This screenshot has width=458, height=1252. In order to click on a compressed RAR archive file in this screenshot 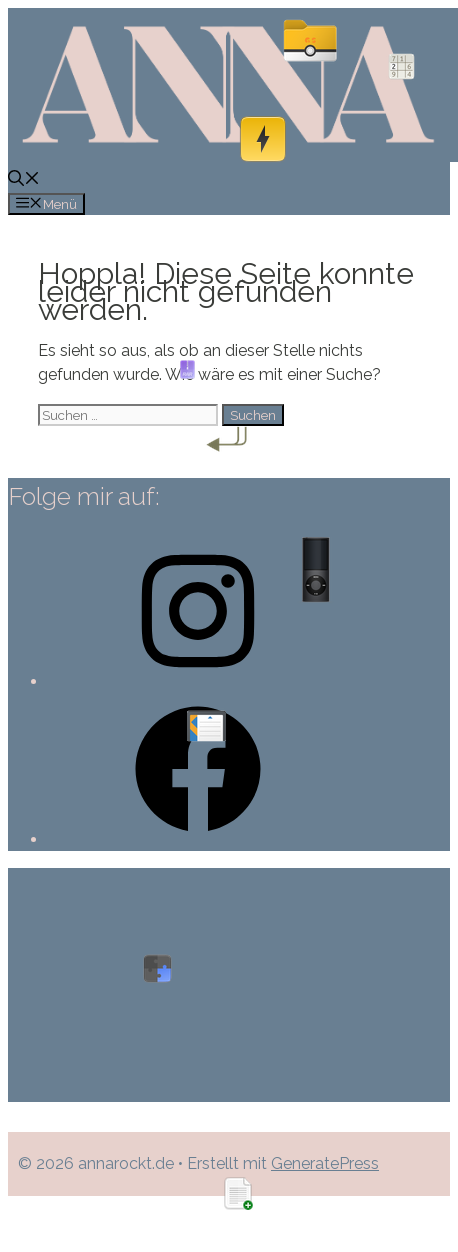, I will do `click(187, 369)`.